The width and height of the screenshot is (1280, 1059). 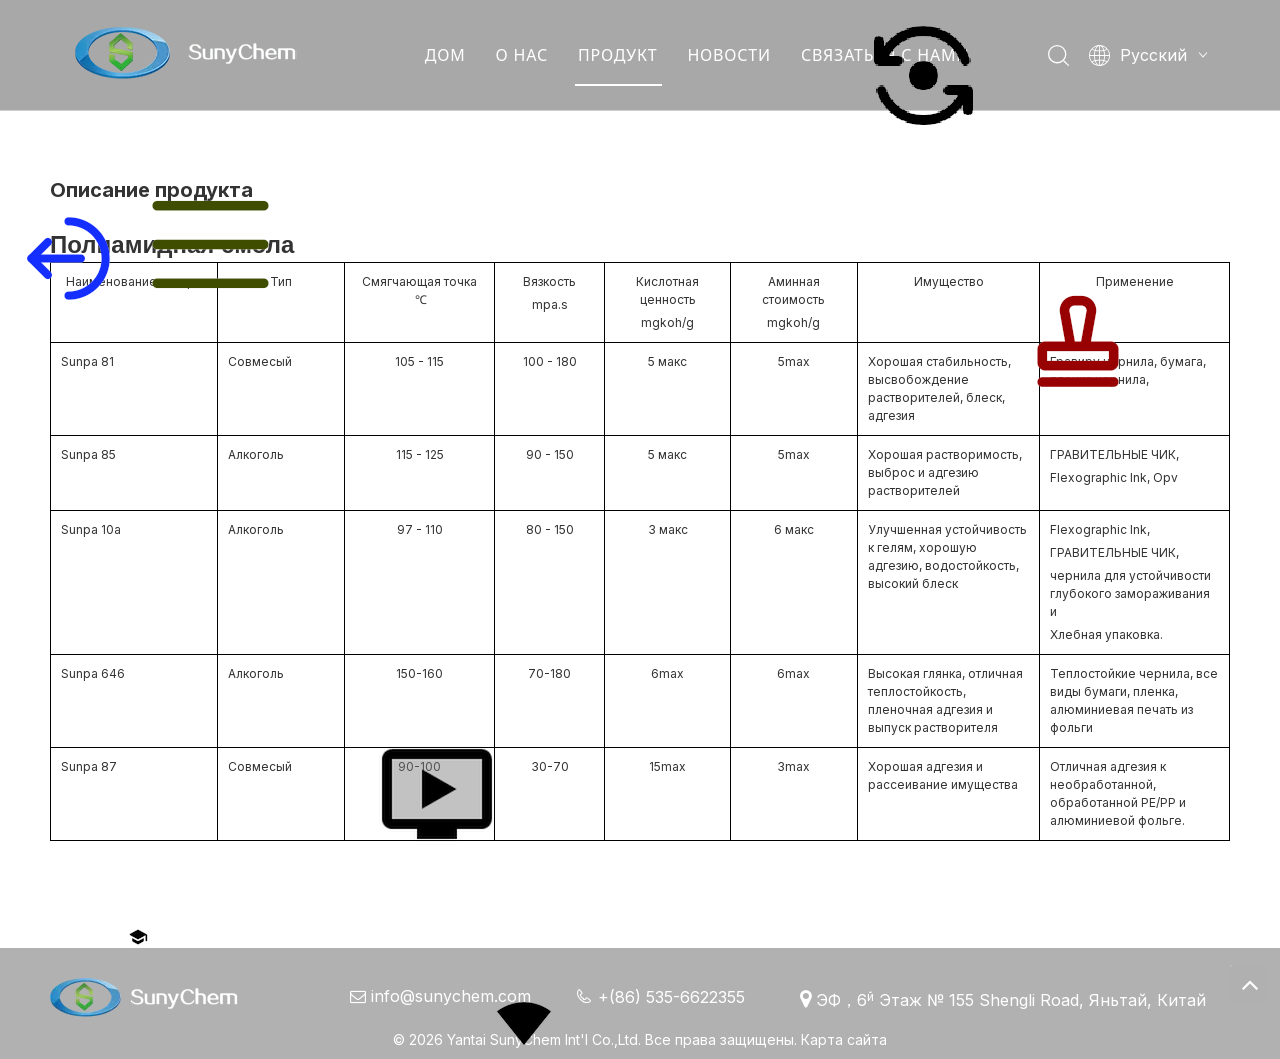 I want to click on apply a stamp or approval mark, so click(x=1078, y=343).